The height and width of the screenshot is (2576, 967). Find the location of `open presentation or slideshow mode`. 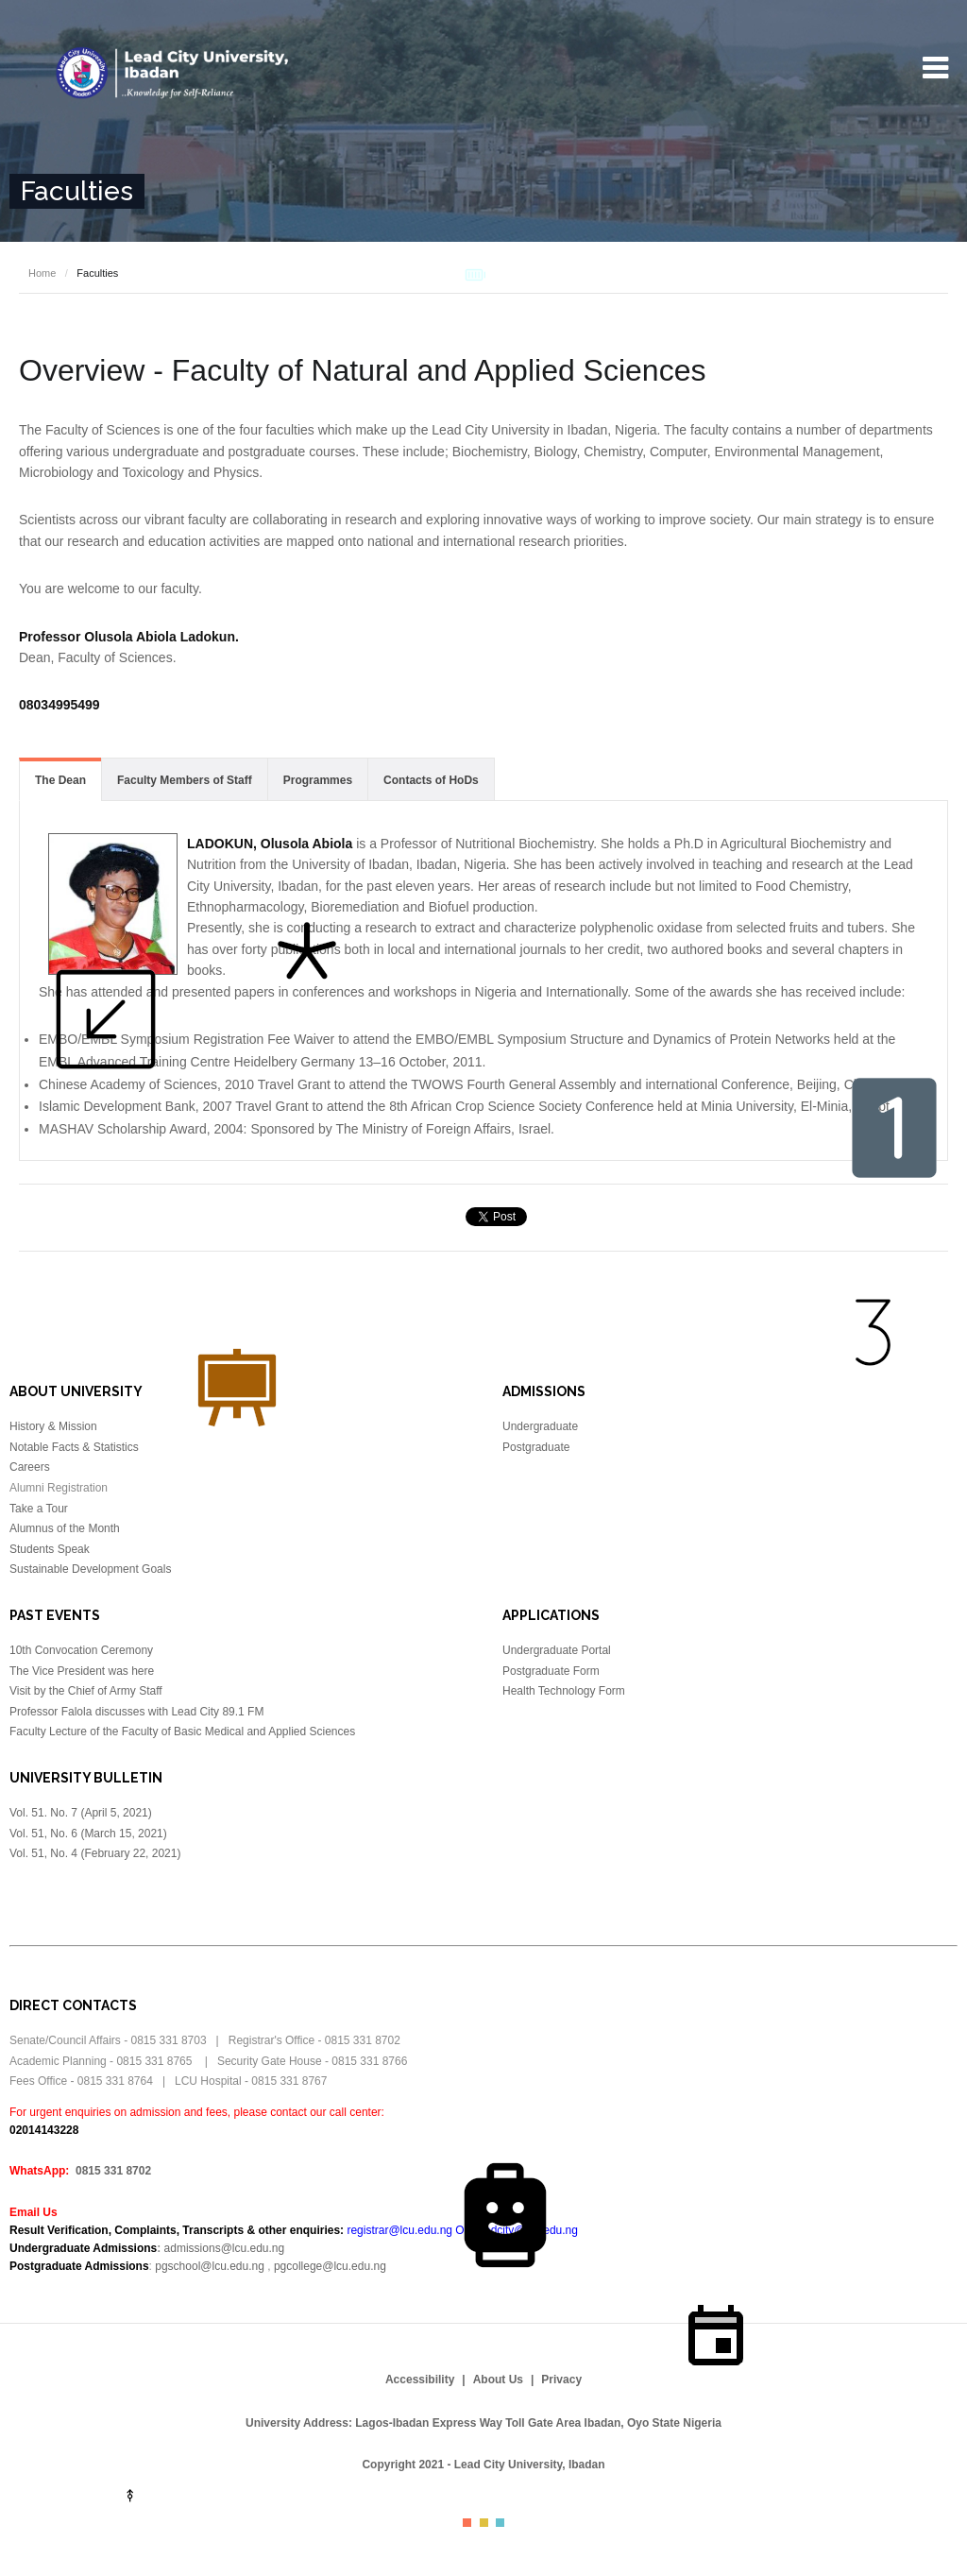

open presentation or slideshow mode is located at coordinates (237, 1388).